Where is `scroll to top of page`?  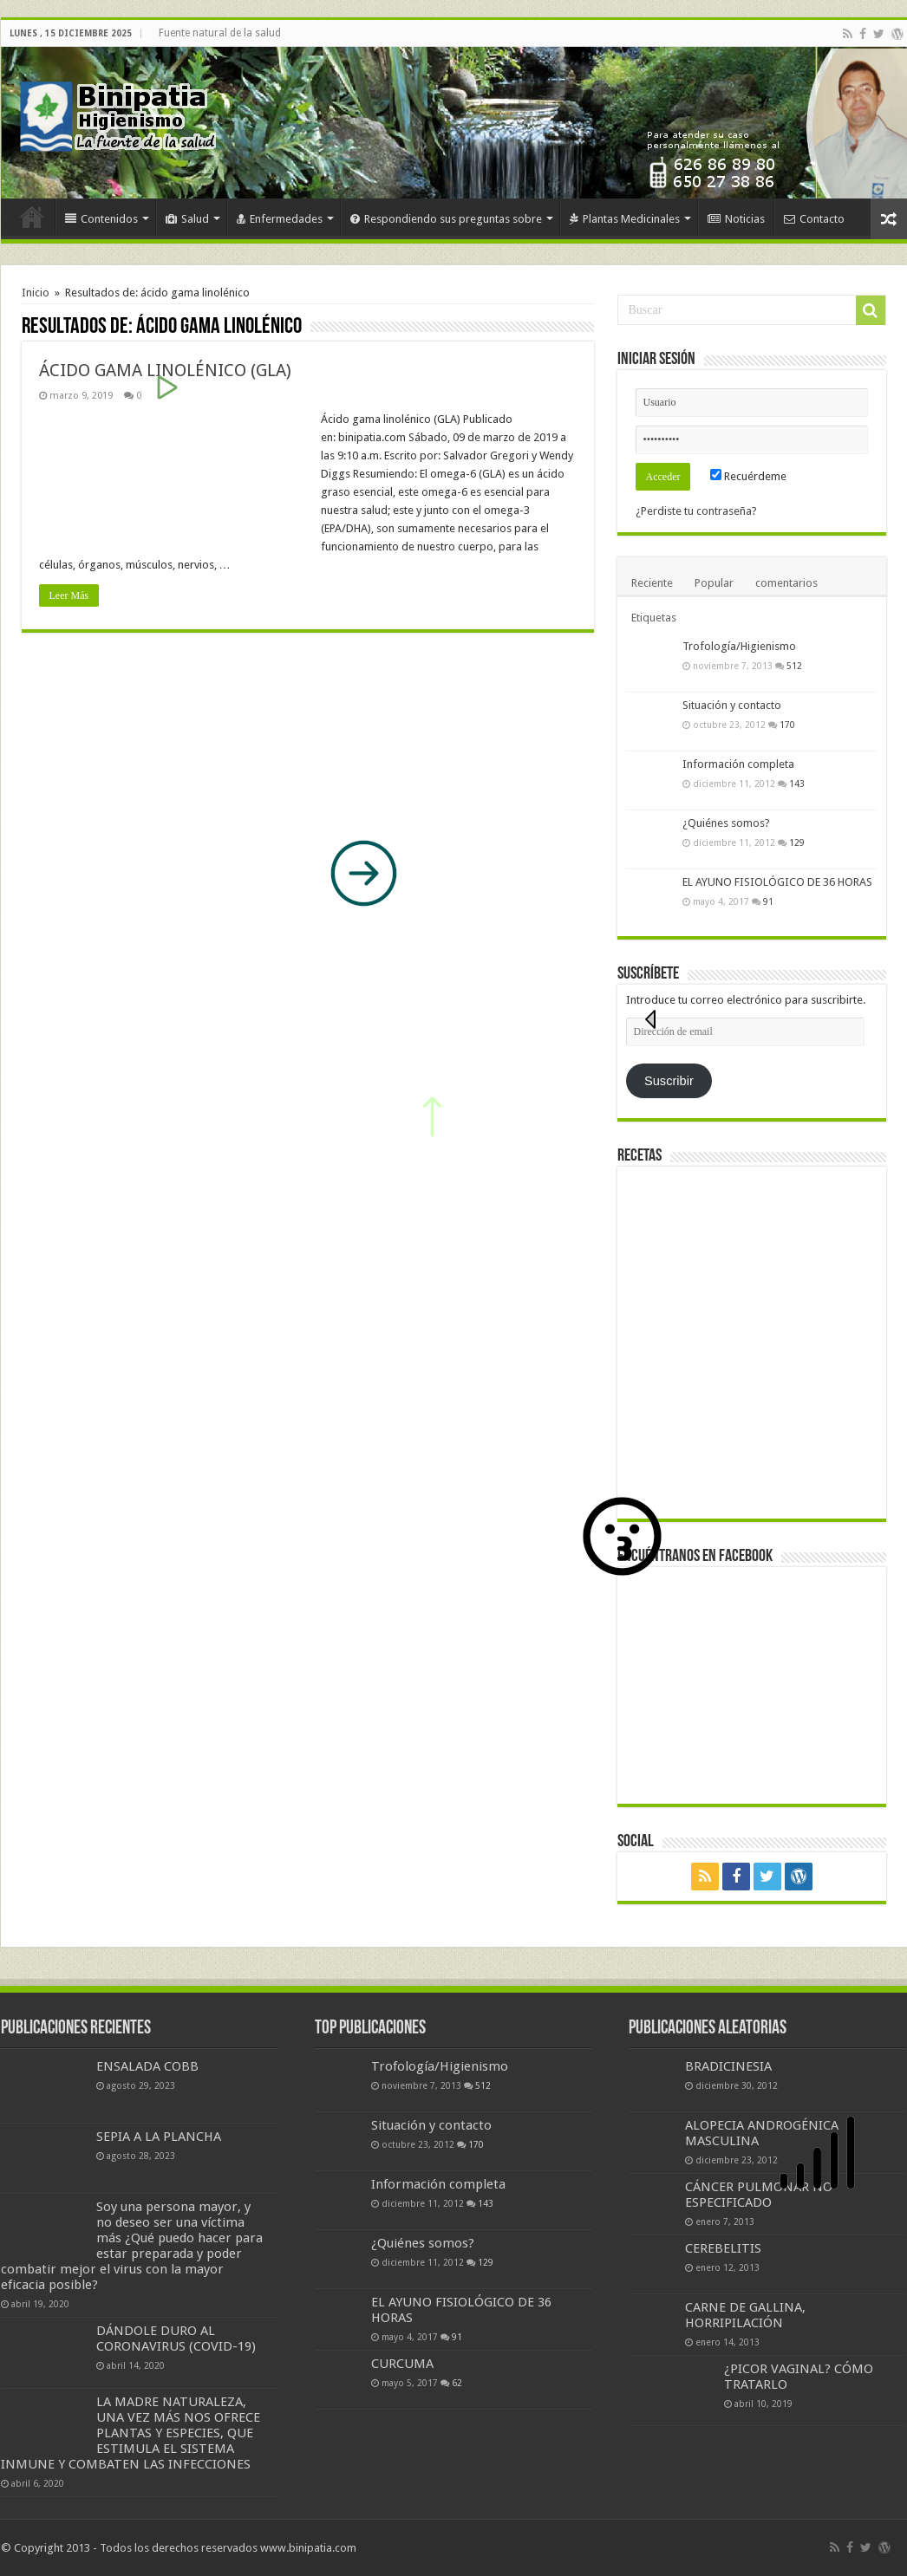
scroll to top of page is located at coordinates (432, 1116).